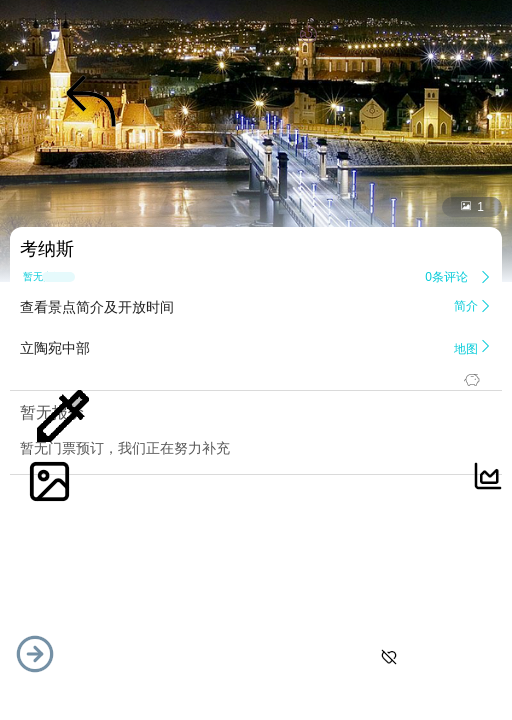 This screenshot has height=720, width=512. I want to click on pick a color from the canvas, so click(63, 416).